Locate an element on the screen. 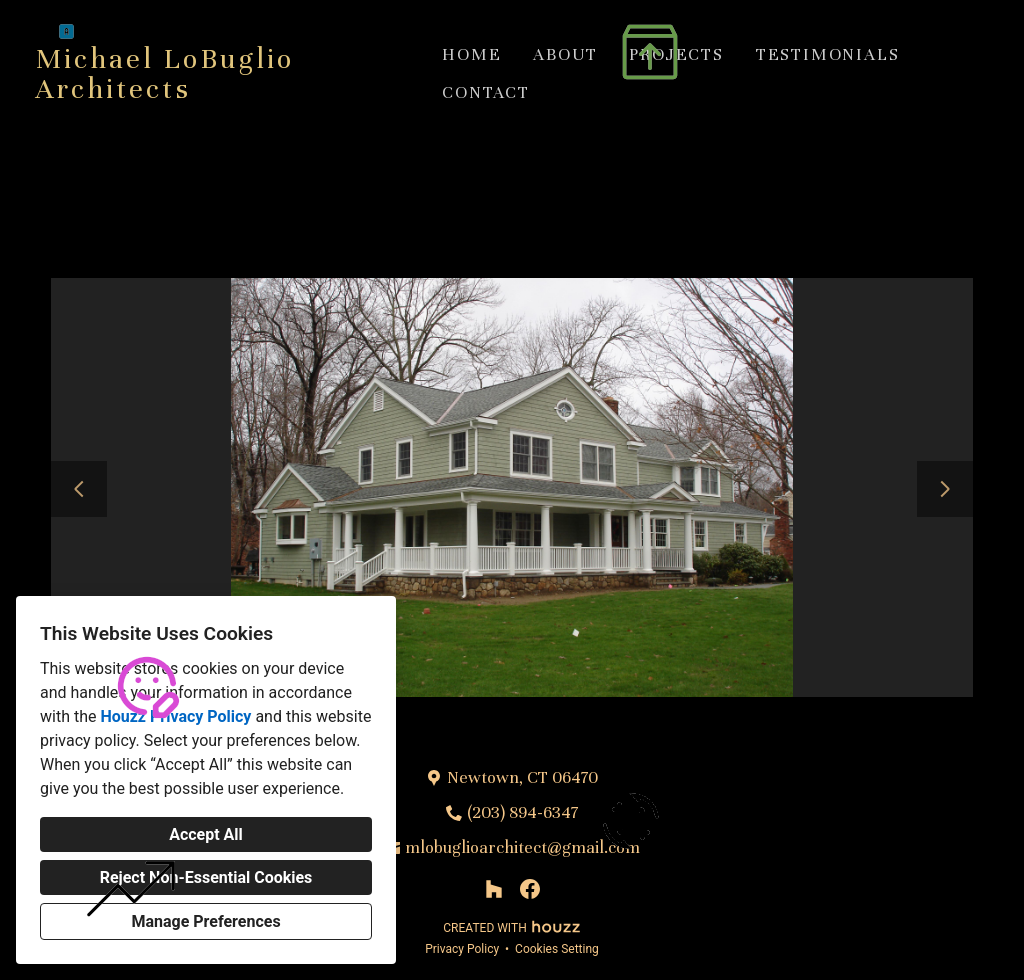 Image resolution: width=1024 pixels, height=980 pixels. upload a file or package is located at coordinates (650, 52).